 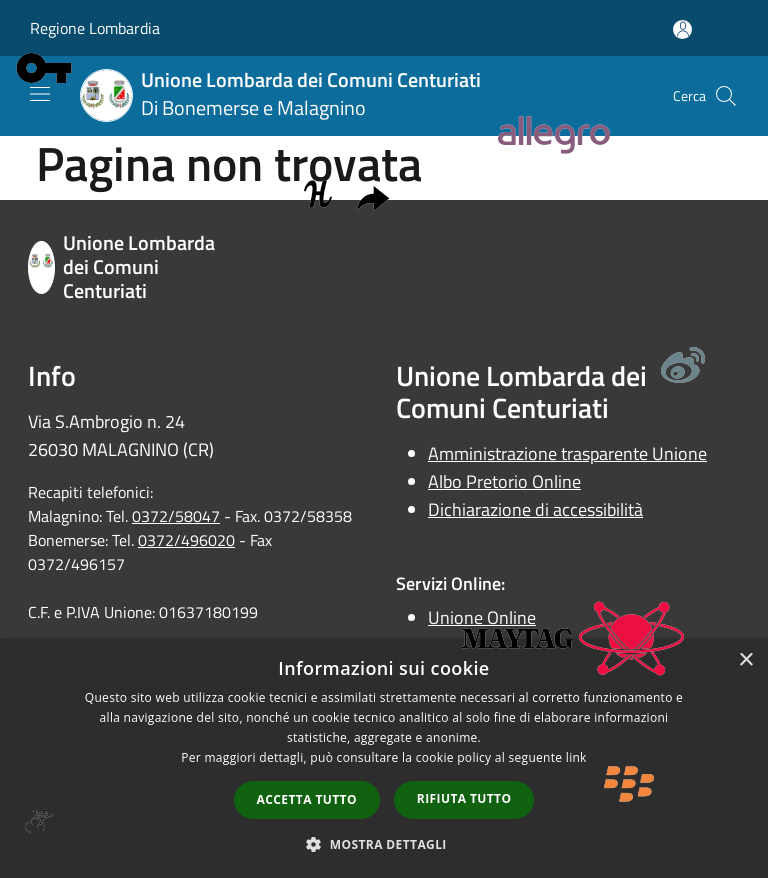 What do you see at coordinates (554, 135) in the screenshot?
I see `visit the allegro e-commerce platform` at bounding box center [554, 135].